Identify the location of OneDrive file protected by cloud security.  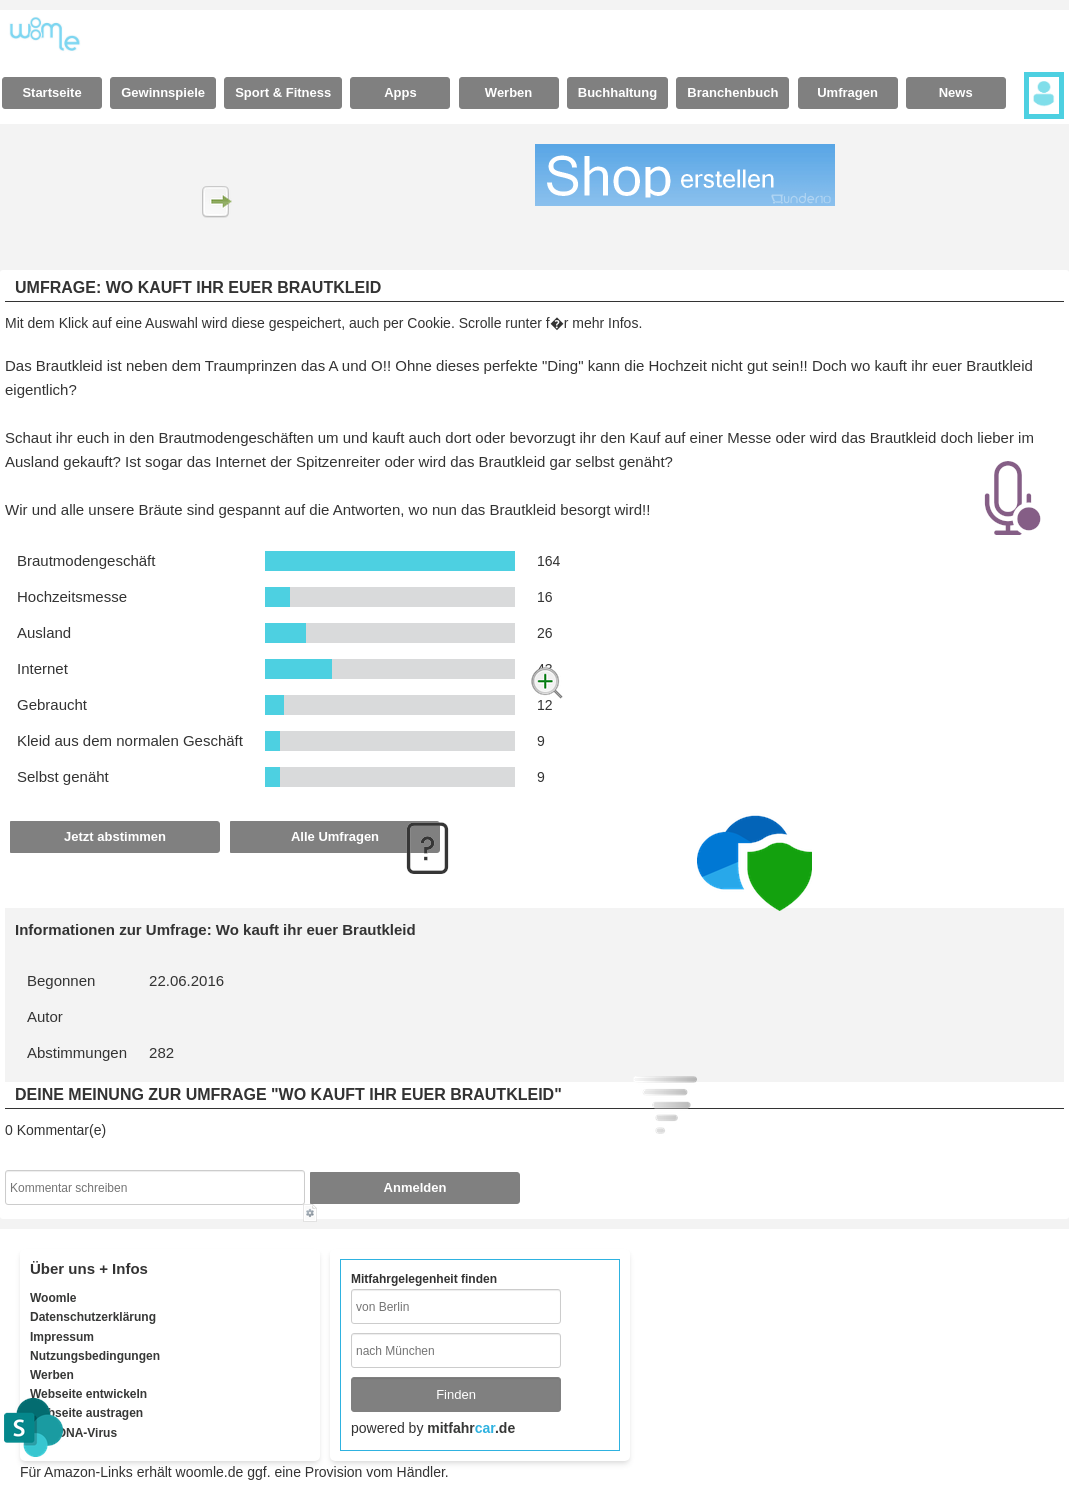
(754, 853).